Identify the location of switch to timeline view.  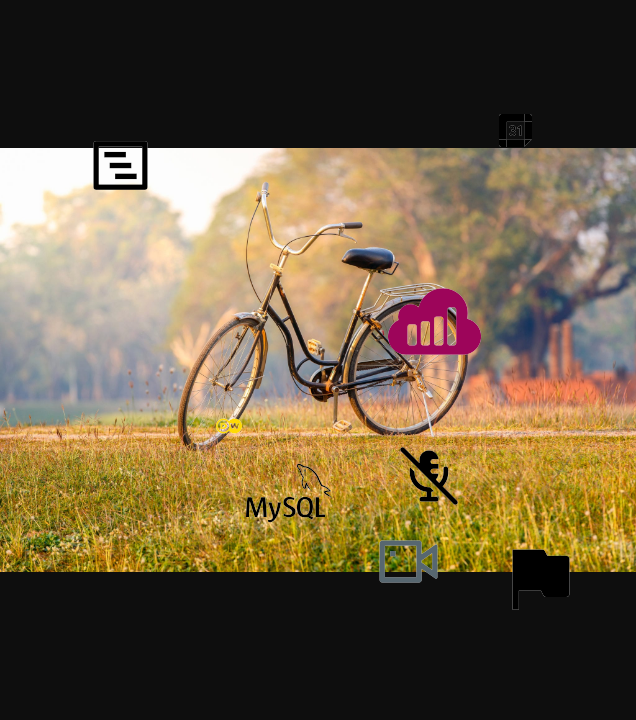
(120, 165).